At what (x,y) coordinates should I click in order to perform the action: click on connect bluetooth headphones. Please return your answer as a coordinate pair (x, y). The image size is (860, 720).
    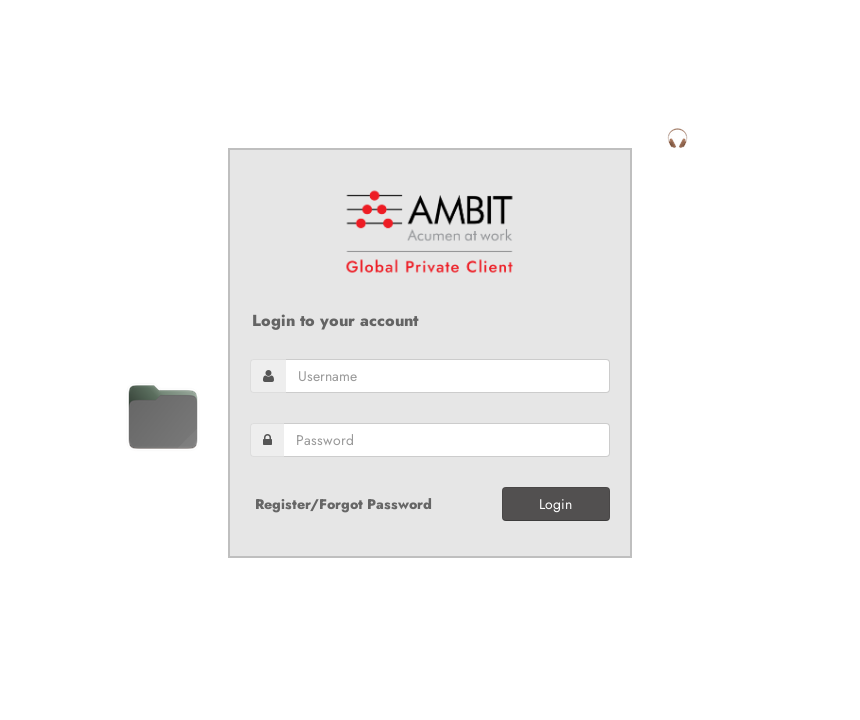
    Looking at the image, I should click on (677, 138).